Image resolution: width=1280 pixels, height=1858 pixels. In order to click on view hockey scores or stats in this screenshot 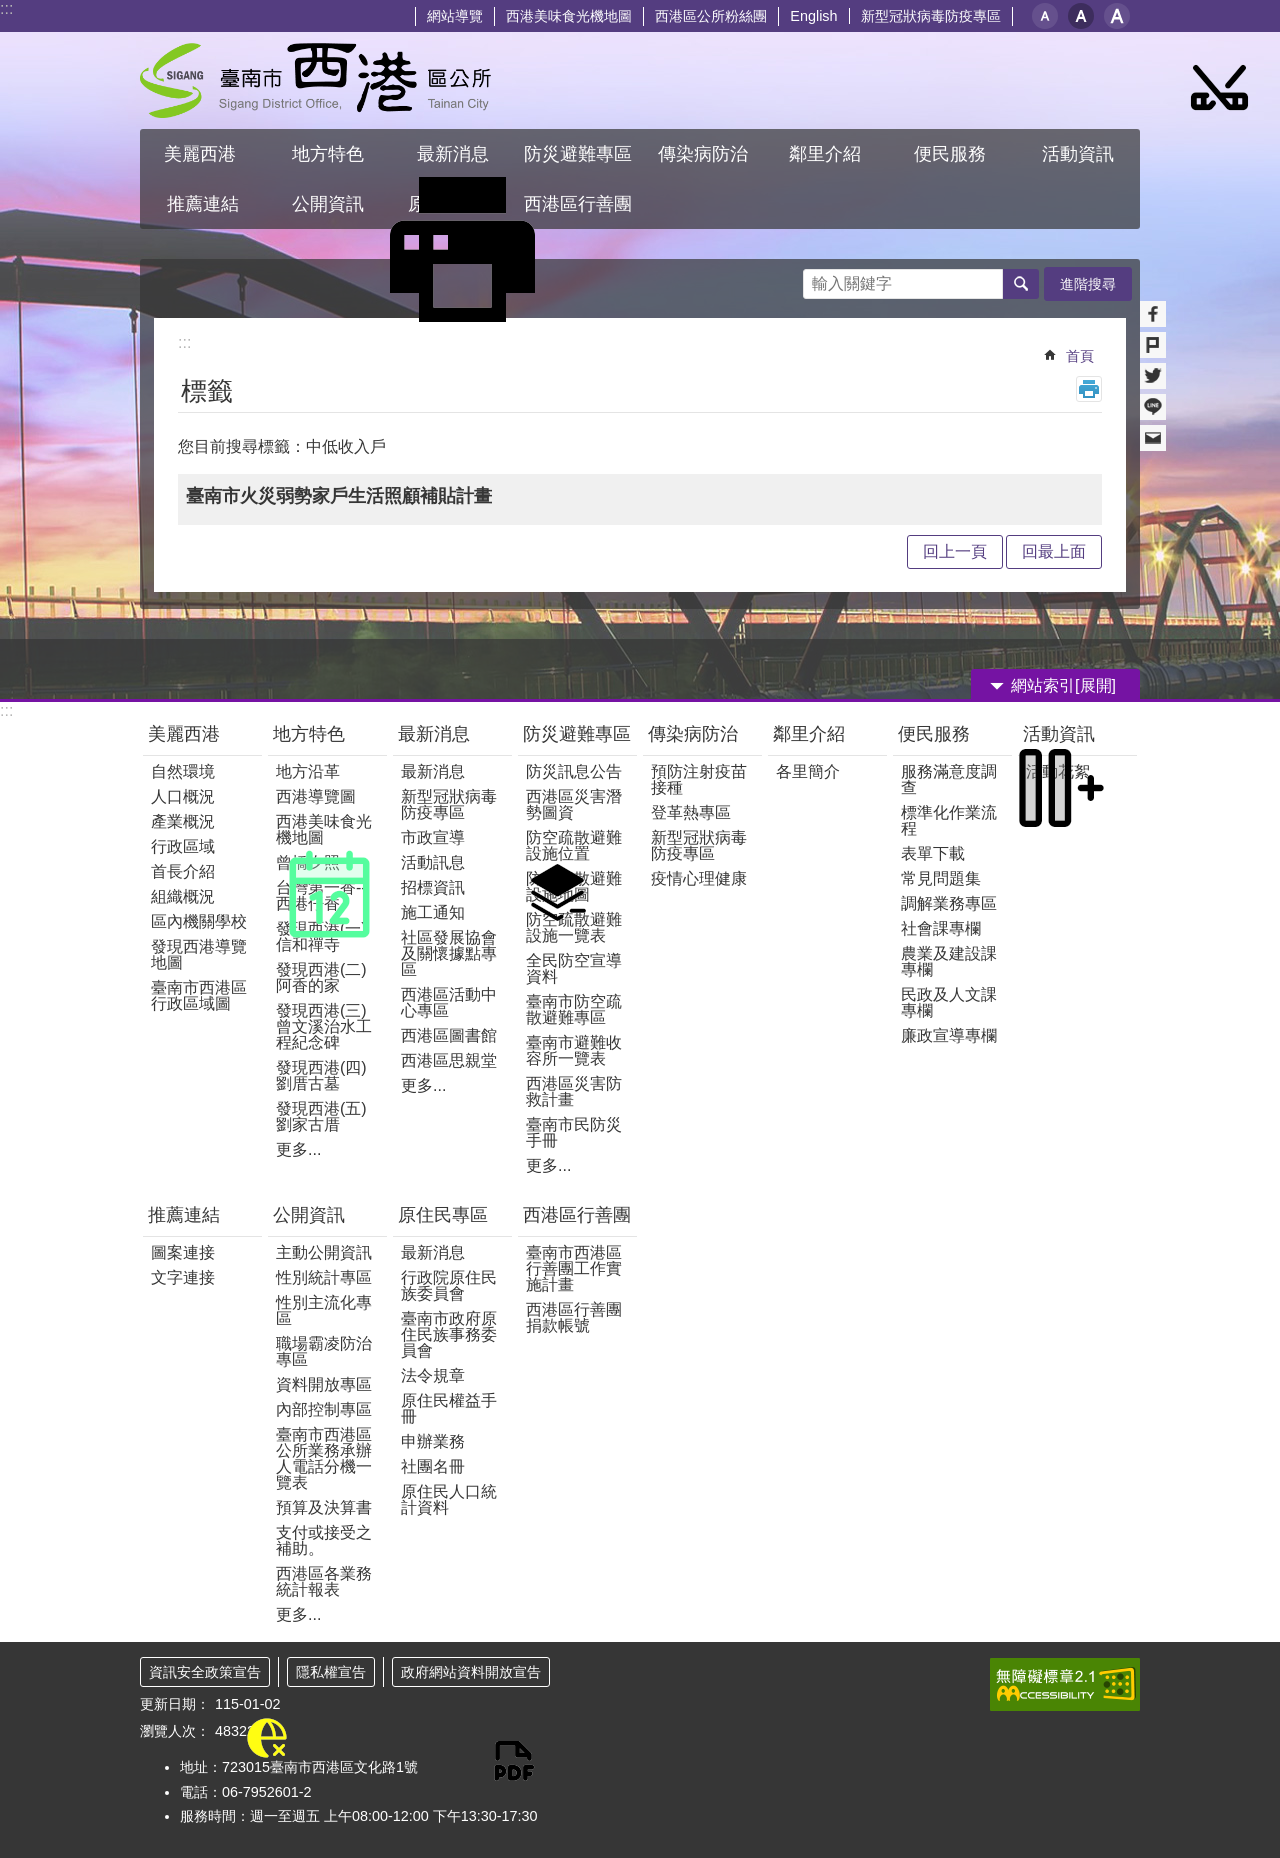, I will do `click(1219, 87)`.